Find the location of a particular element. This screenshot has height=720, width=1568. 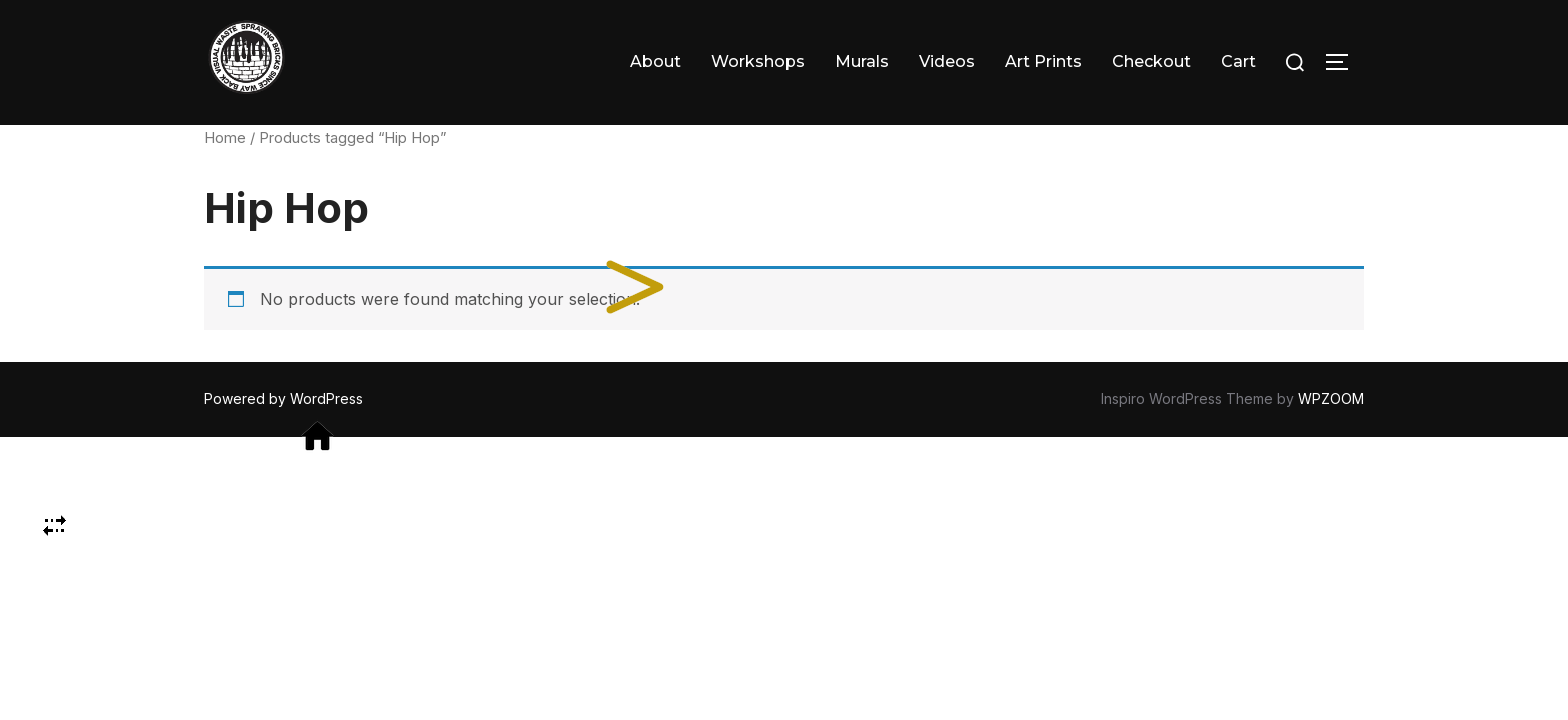

view route with multiple stops is located at coordinates (54, 525).